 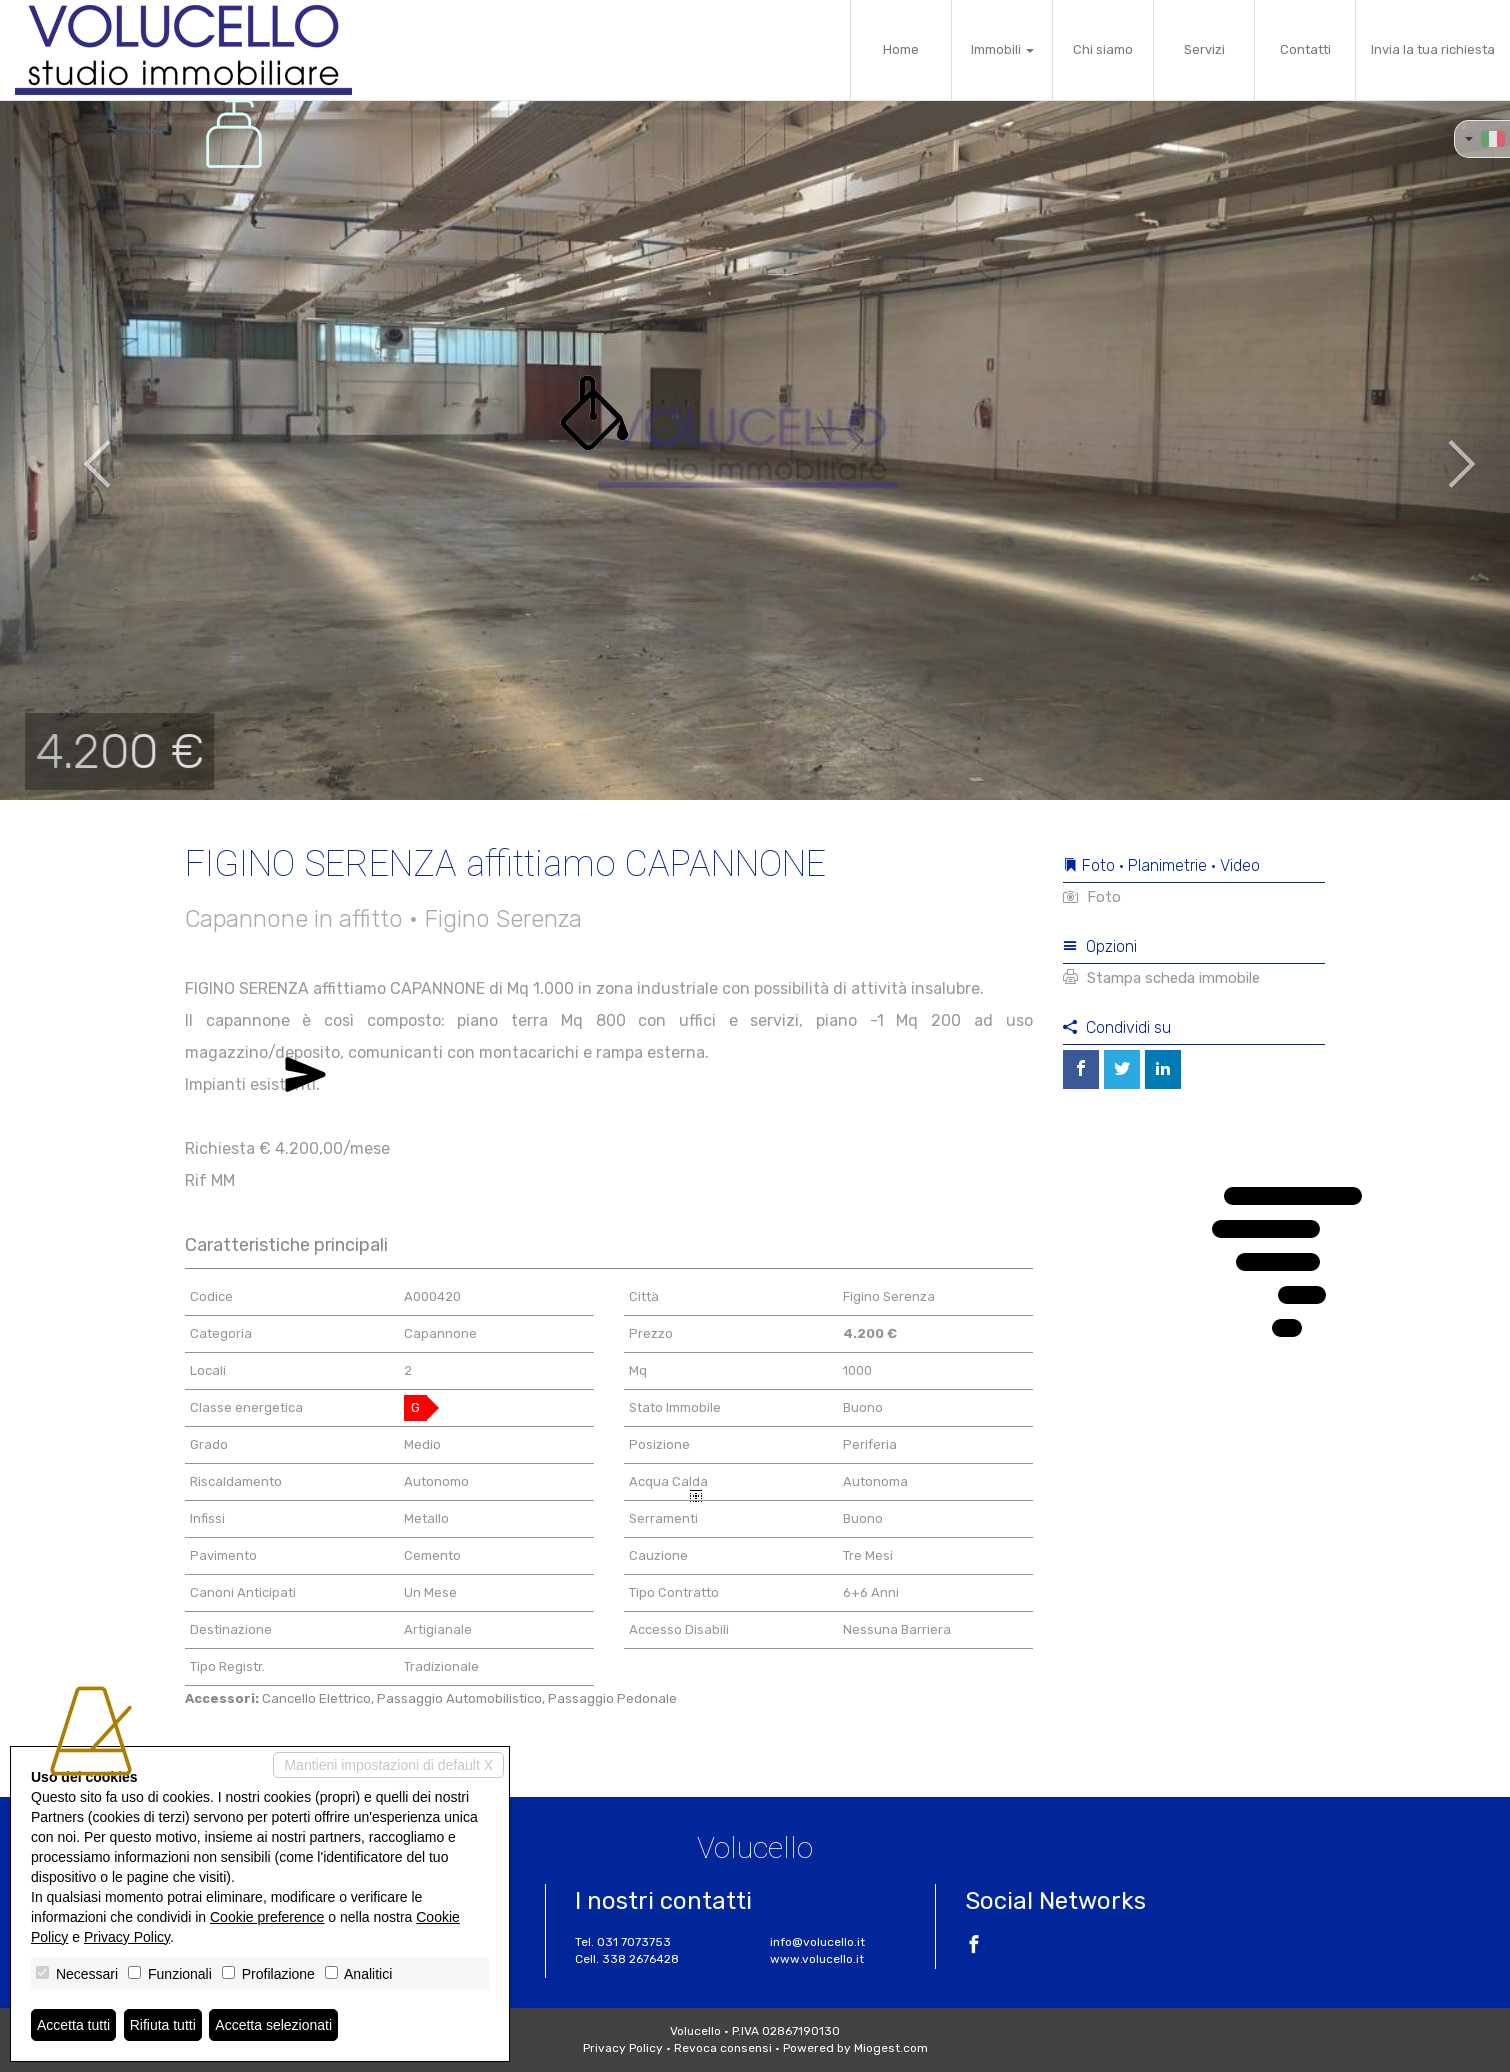 I want to click on indicates severe weather alert or tornado warning, so click(x=1284, y=1259).